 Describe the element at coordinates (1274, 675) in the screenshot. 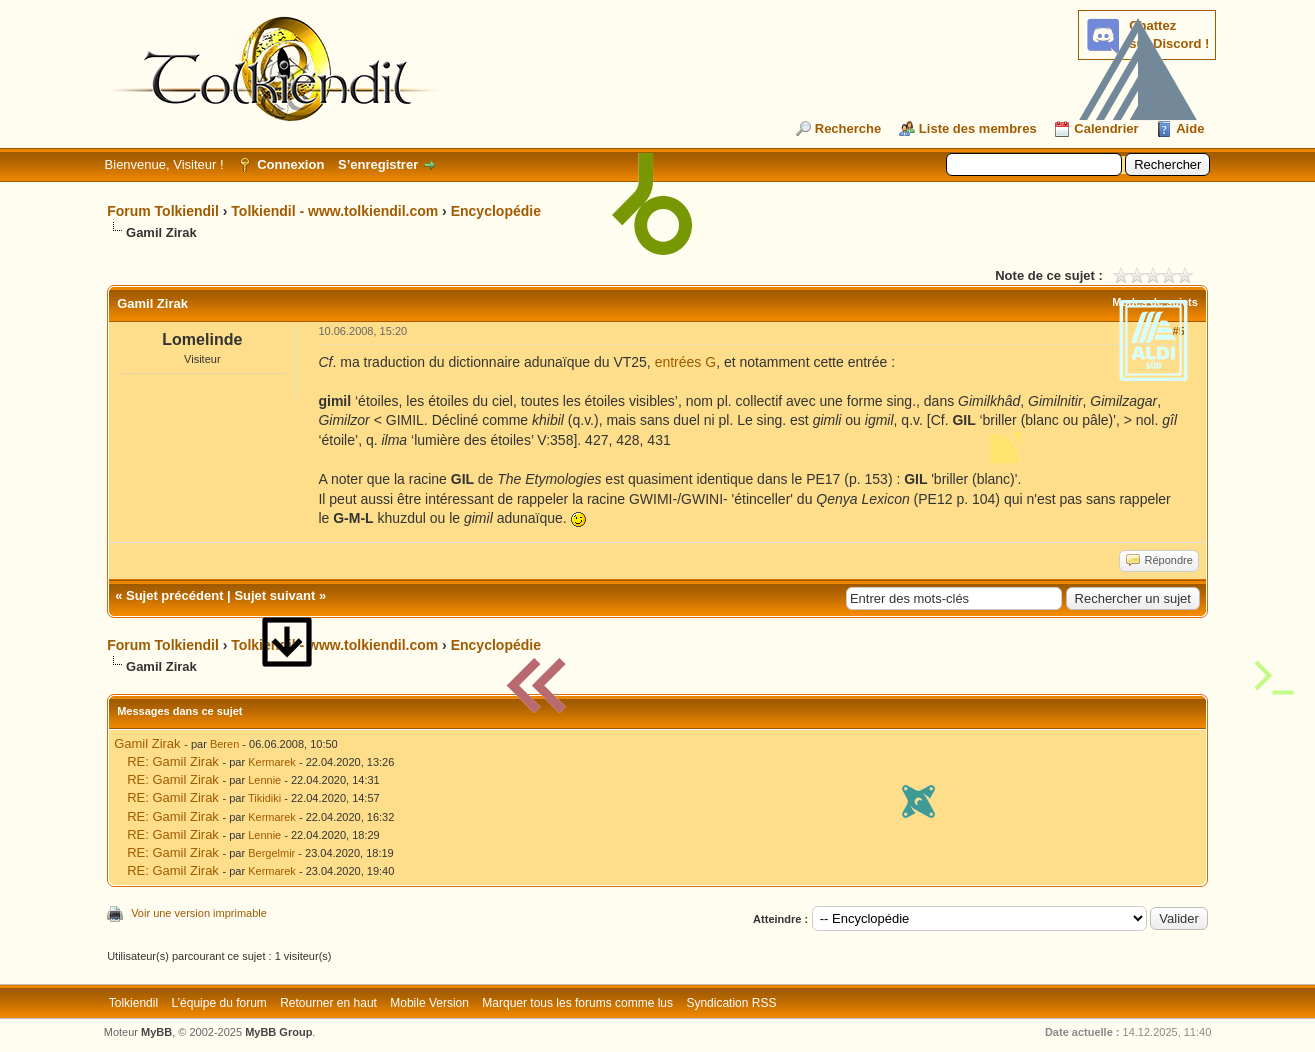

I see `open the command line terminal` at that location.